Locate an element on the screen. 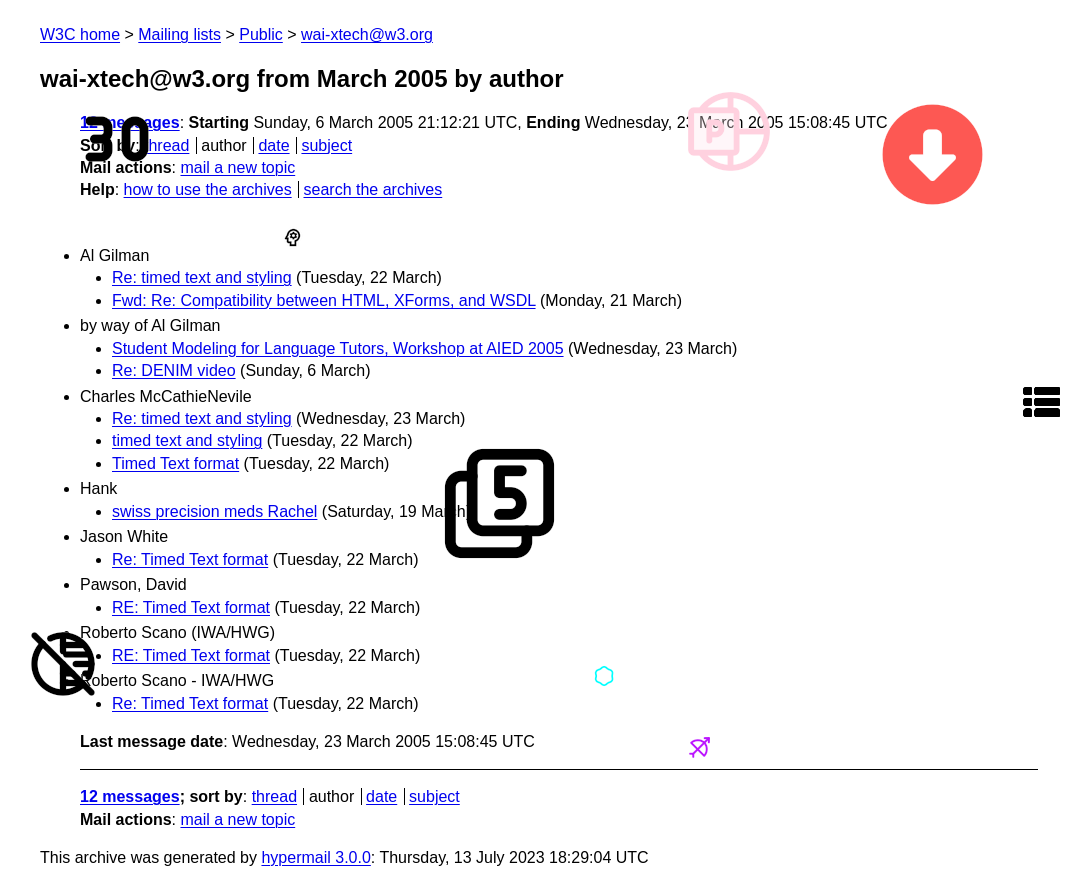 This screenshot has height=894, width=1078. switch to list view is located at coordinates (1043, 402).